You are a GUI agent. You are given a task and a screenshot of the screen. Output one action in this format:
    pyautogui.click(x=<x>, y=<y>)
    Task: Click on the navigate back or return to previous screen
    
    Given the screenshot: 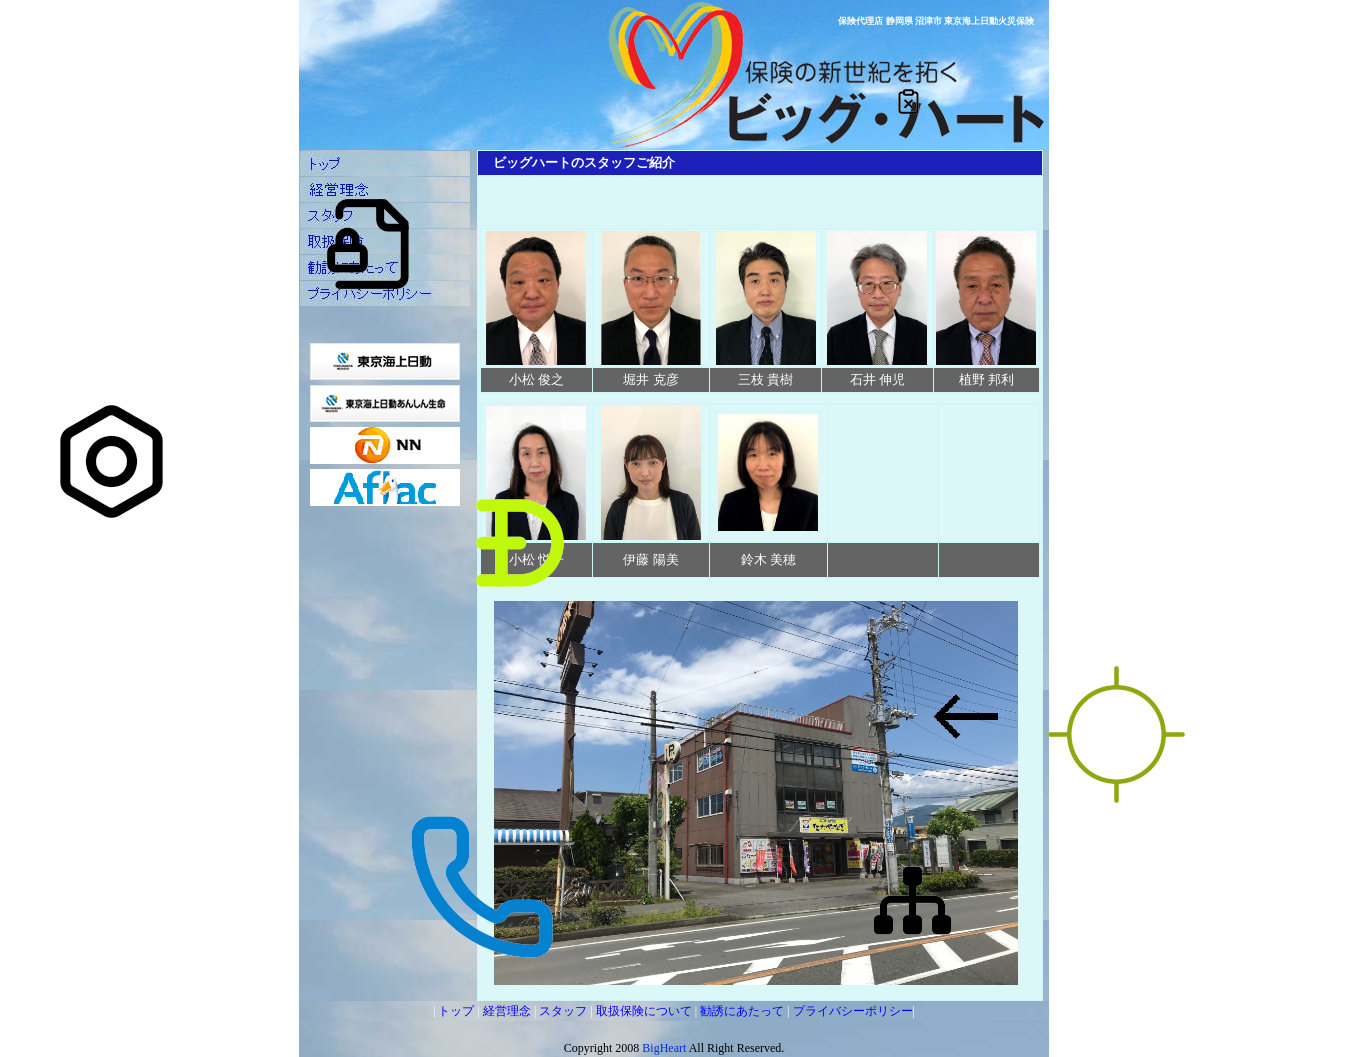 What is the action you would take?
    pyautogui.click(x=965, y=716)
    